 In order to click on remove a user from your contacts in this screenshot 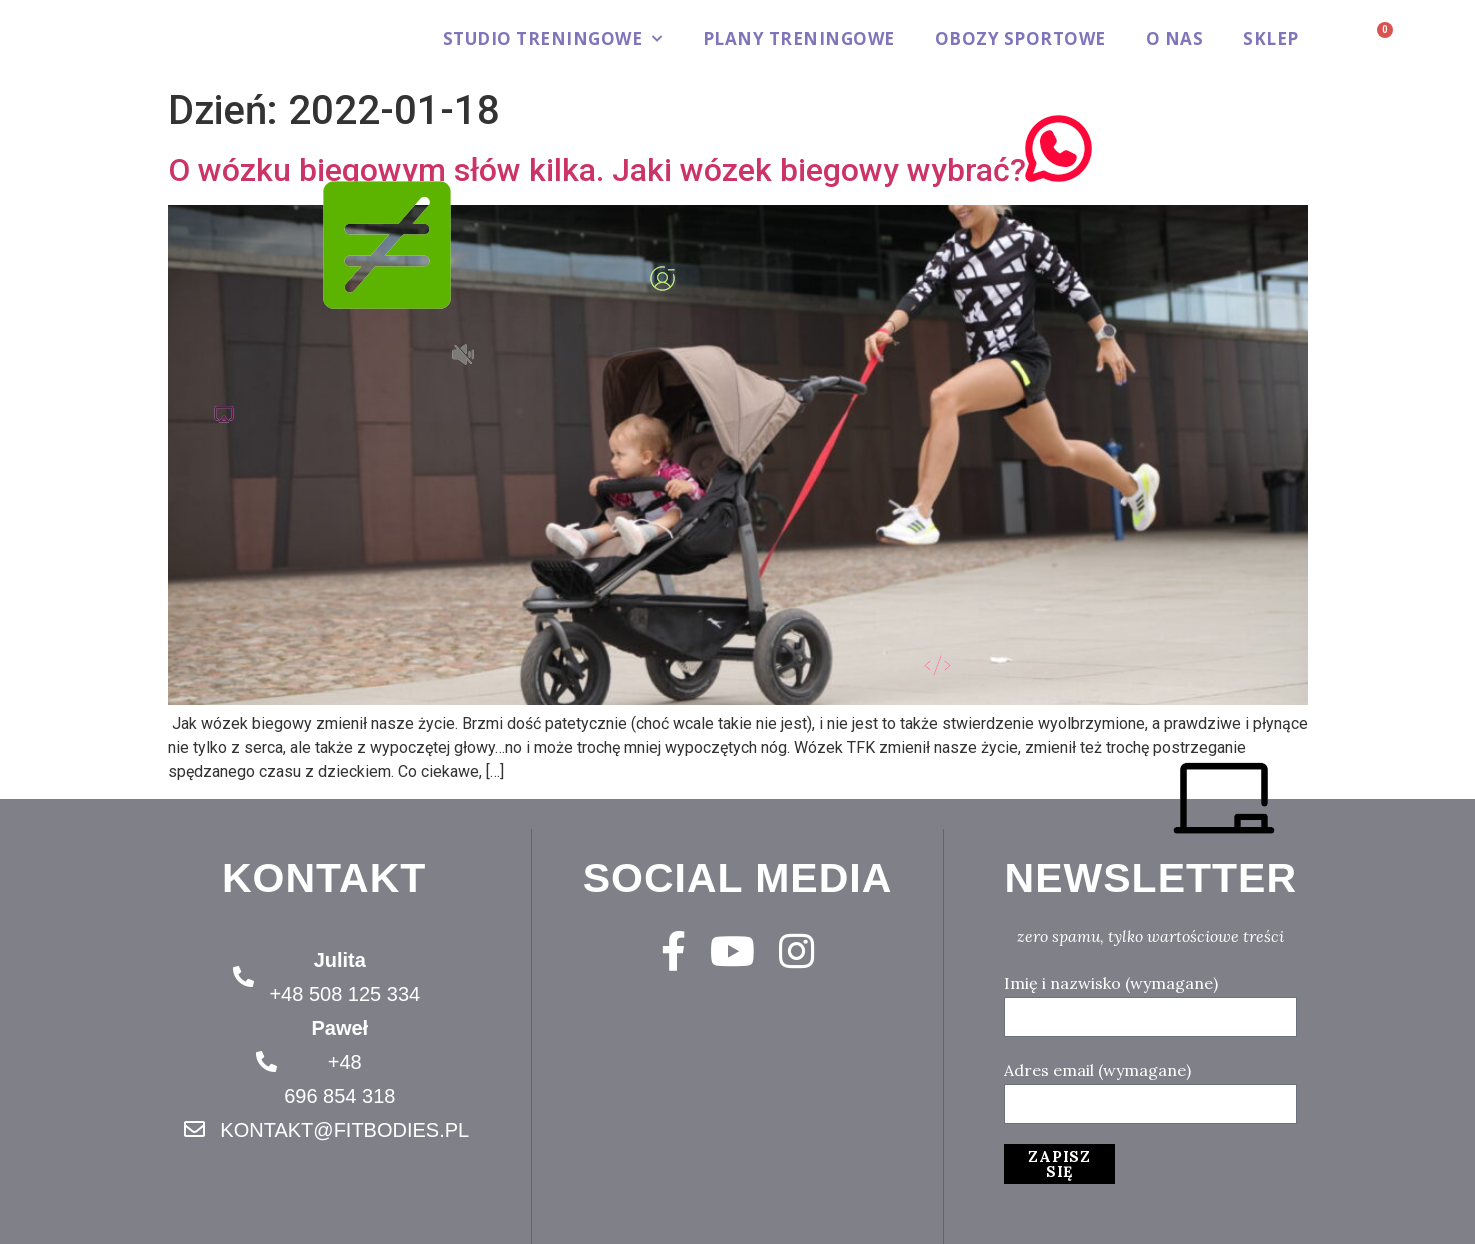, I will do `click(662, 278)`.